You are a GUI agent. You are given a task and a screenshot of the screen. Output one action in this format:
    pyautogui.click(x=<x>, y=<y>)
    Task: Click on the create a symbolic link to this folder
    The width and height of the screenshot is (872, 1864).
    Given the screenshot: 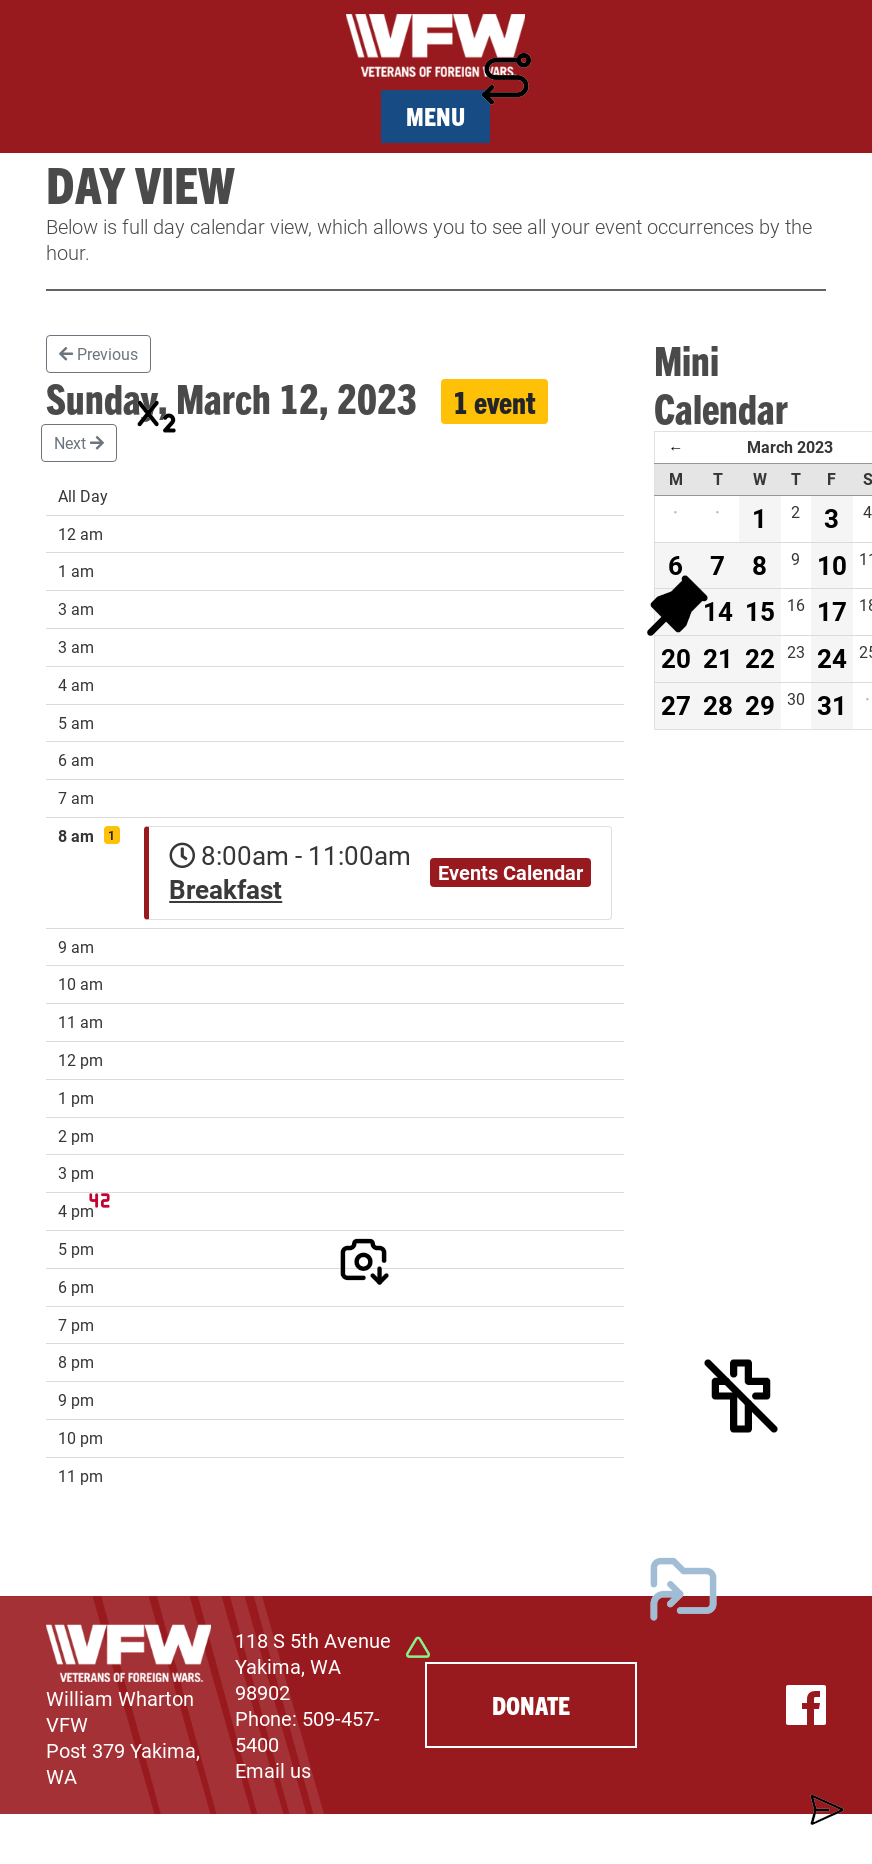 What is the action you would take?
    pyautogui.click(x=683, y=1587)
    